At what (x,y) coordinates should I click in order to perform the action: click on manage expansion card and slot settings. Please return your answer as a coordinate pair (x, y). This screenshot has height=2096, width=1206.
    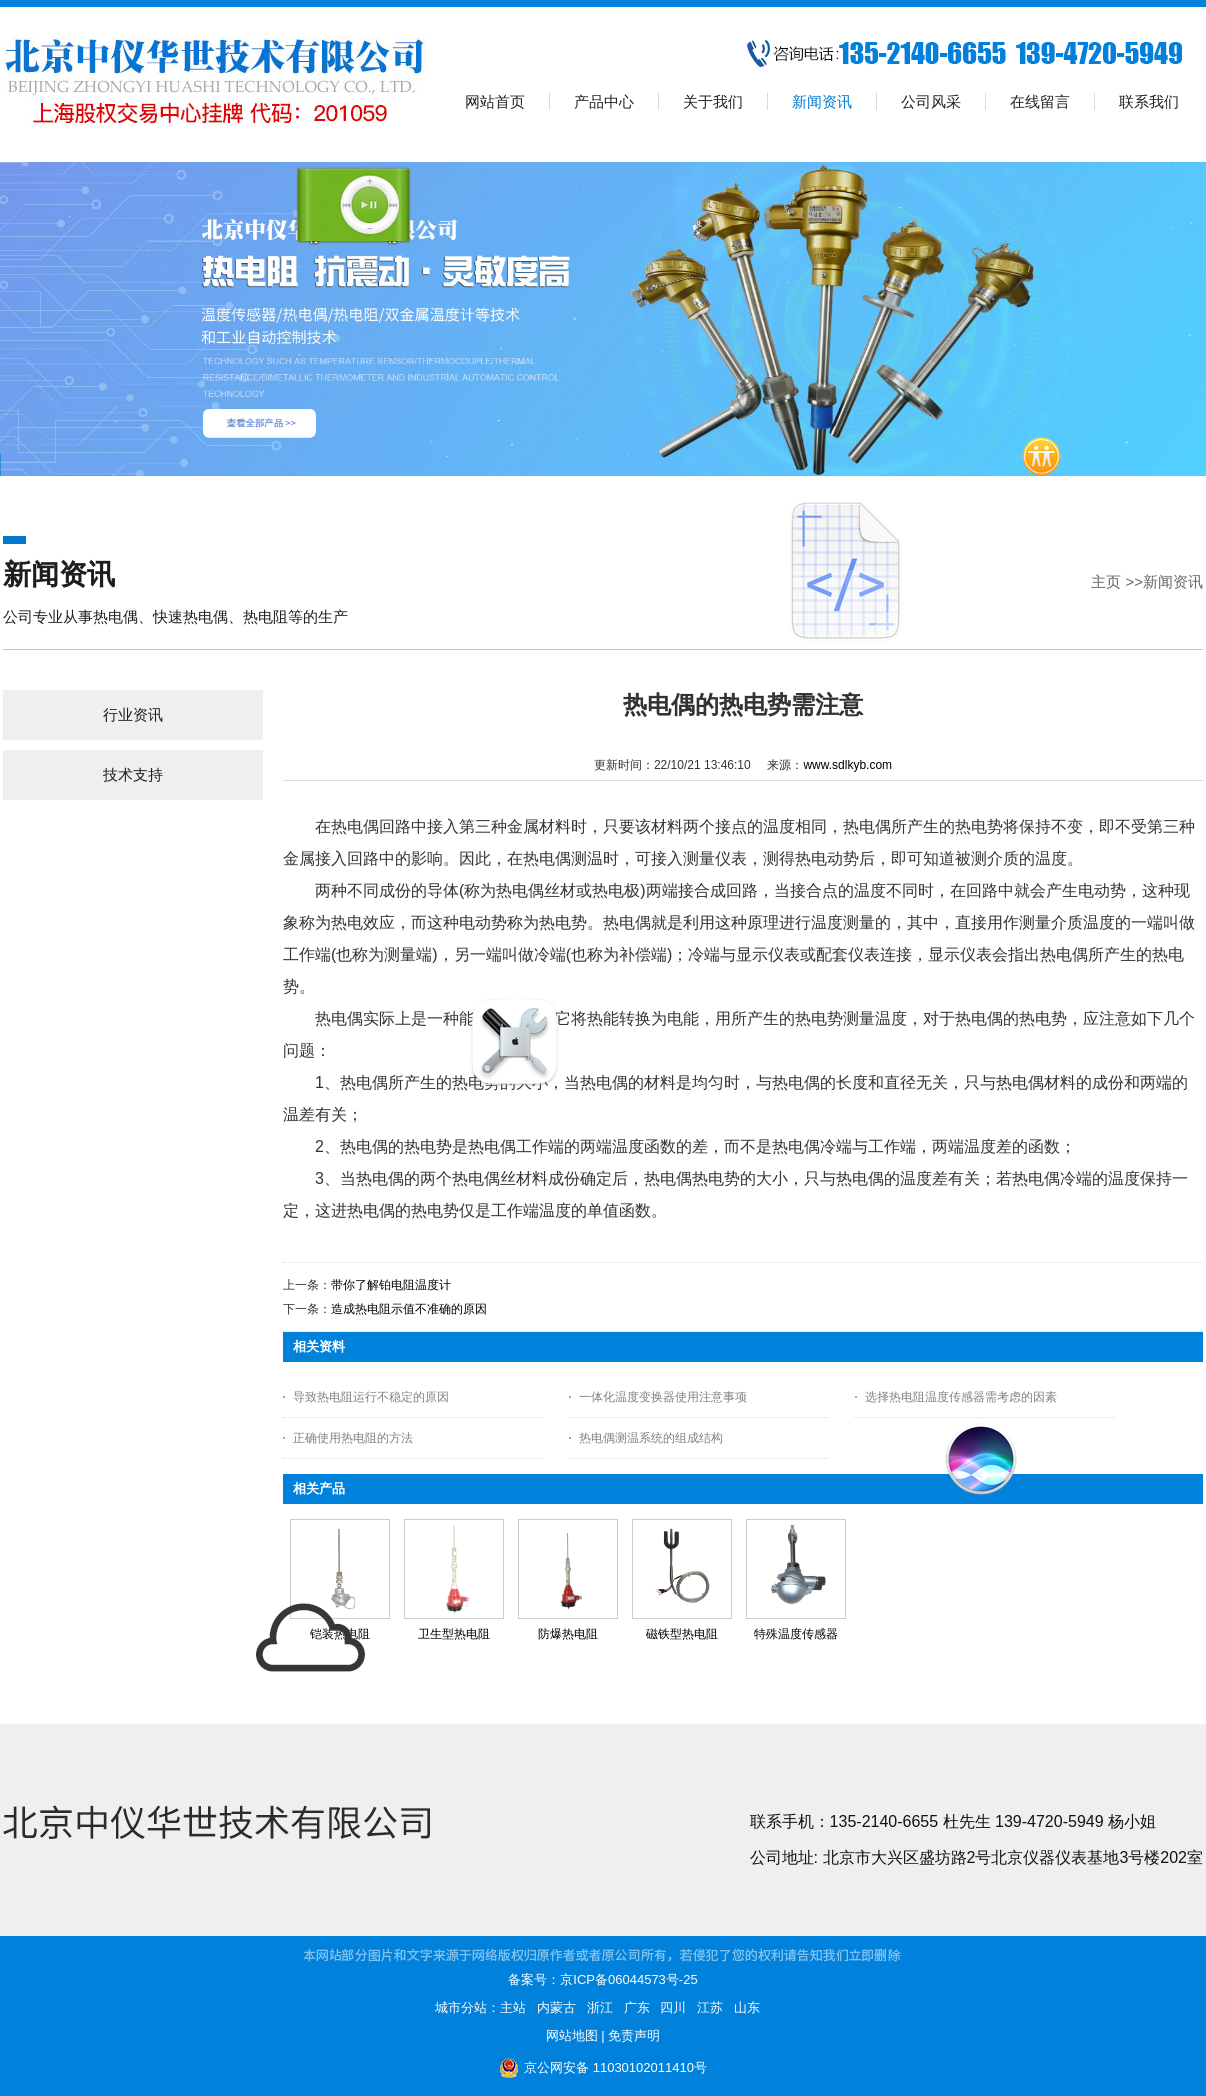
    Looking at the image, I should click on (514, 1041).